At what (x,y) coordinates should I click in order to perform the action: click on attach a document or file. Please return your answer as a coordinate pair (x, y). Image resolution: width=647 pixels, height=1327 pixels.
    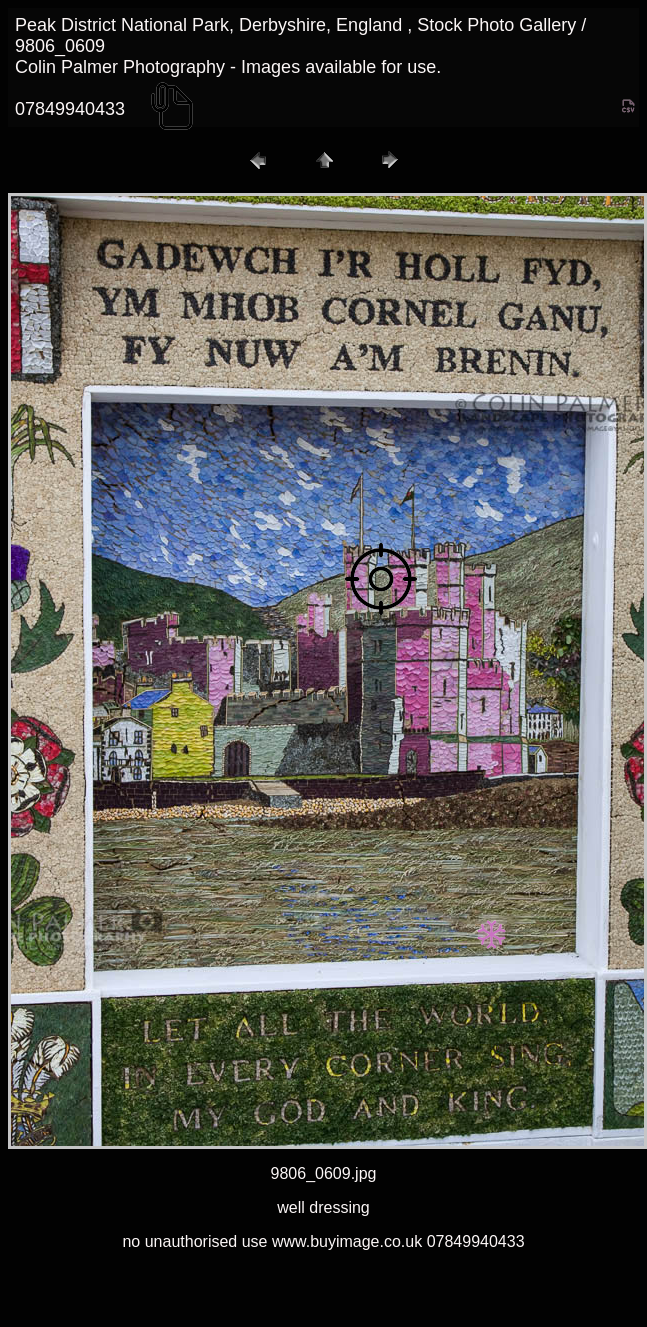
    Looking at the image, I should click on (172, 106).